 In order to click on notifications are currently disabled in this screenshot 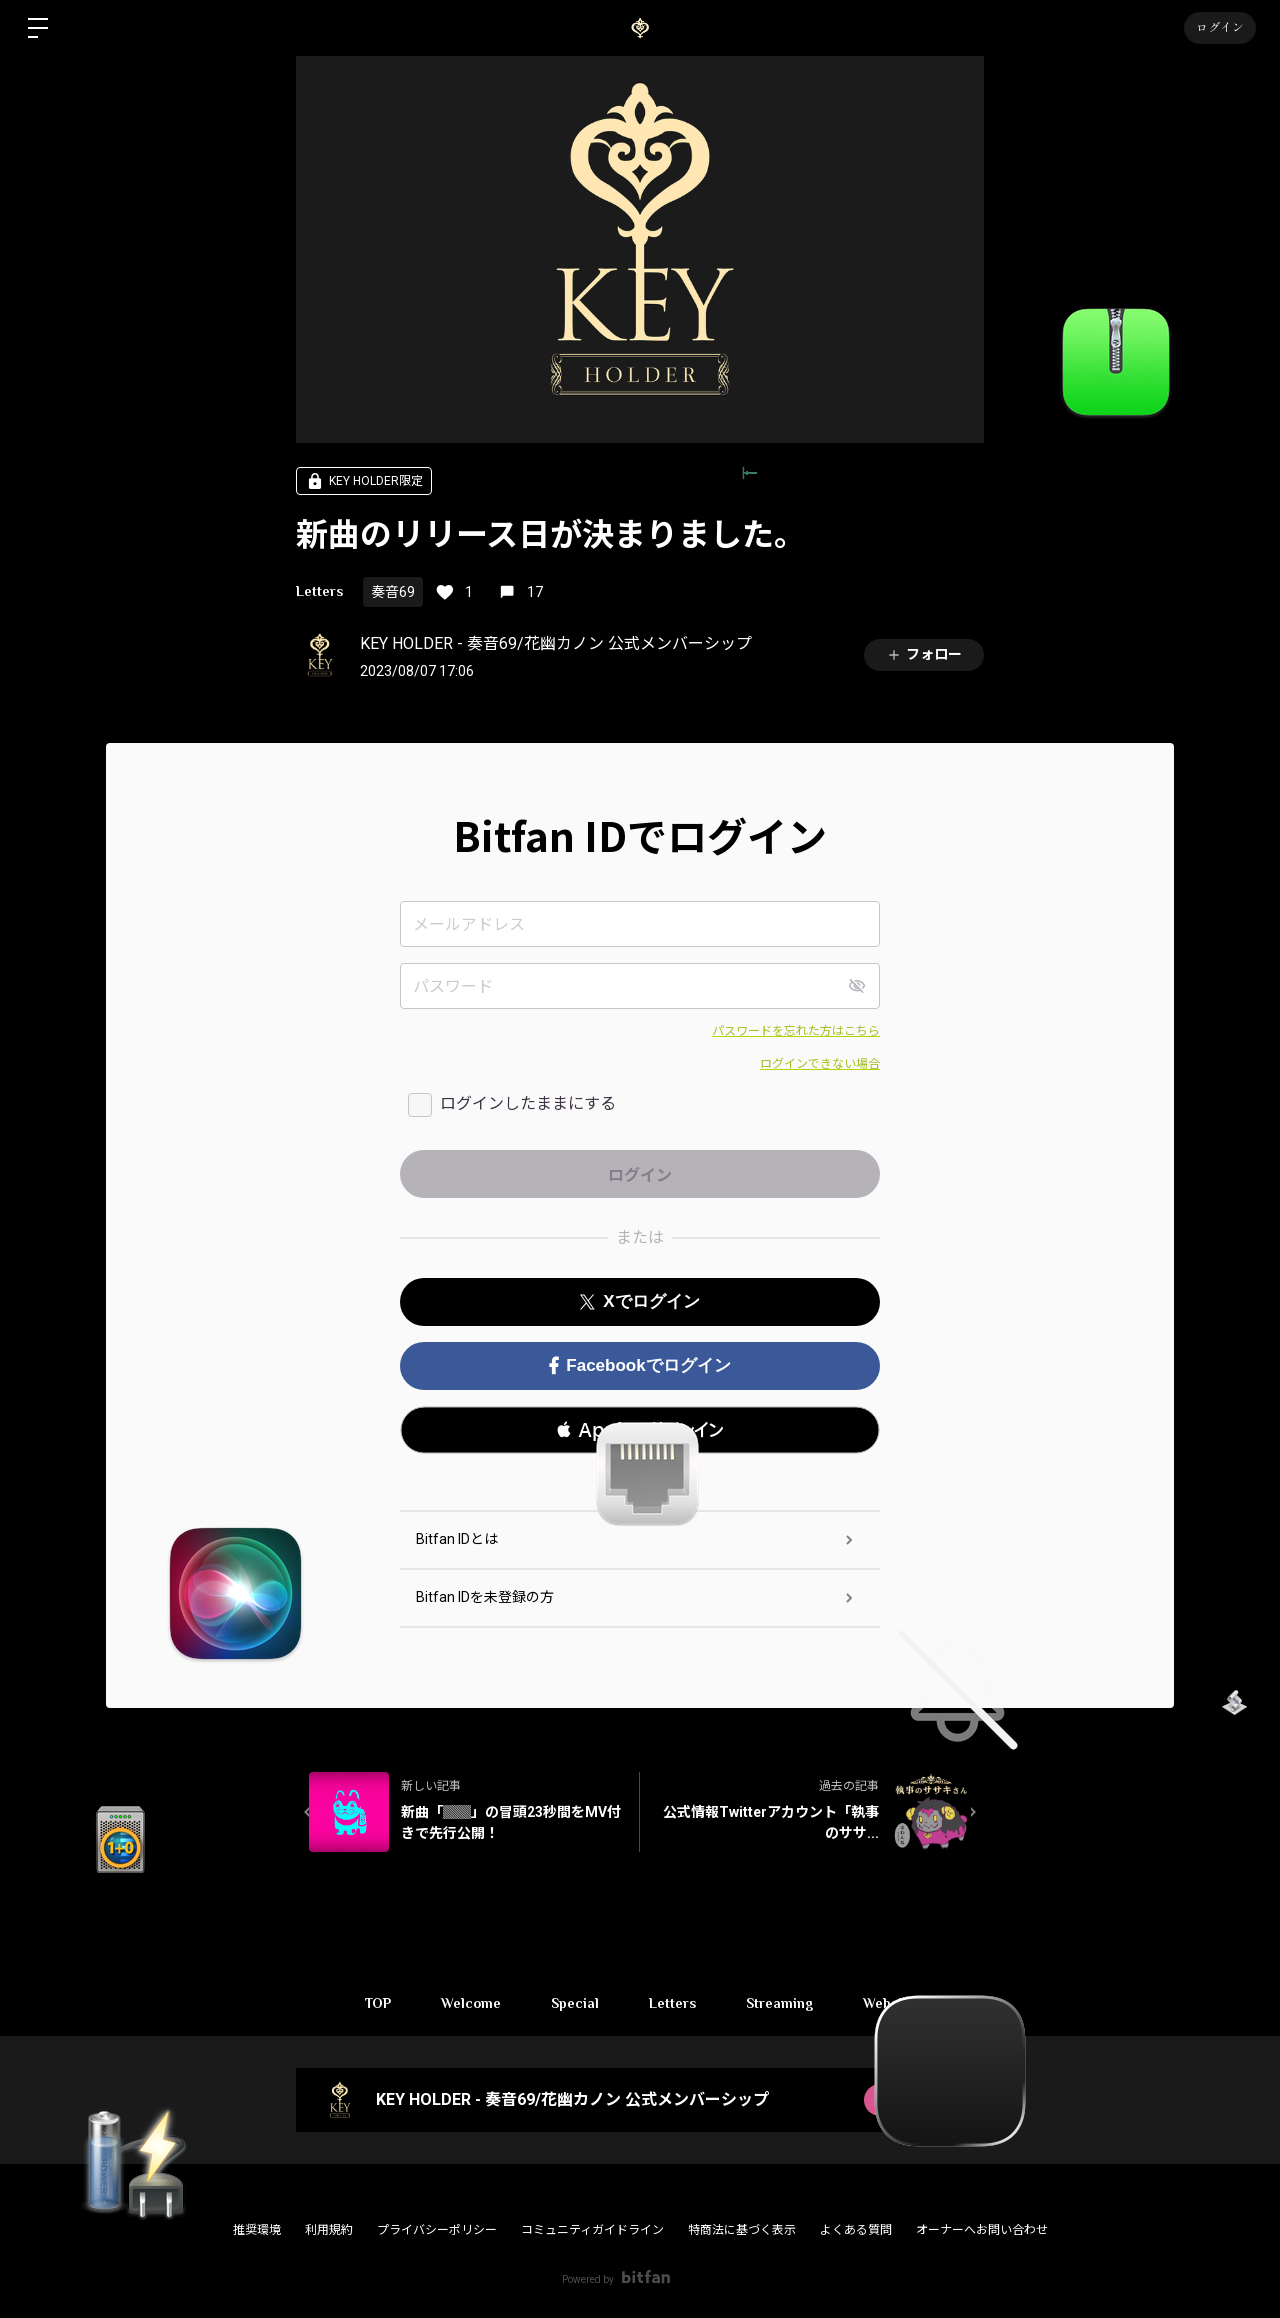, I will do `click(957, 1689)`.